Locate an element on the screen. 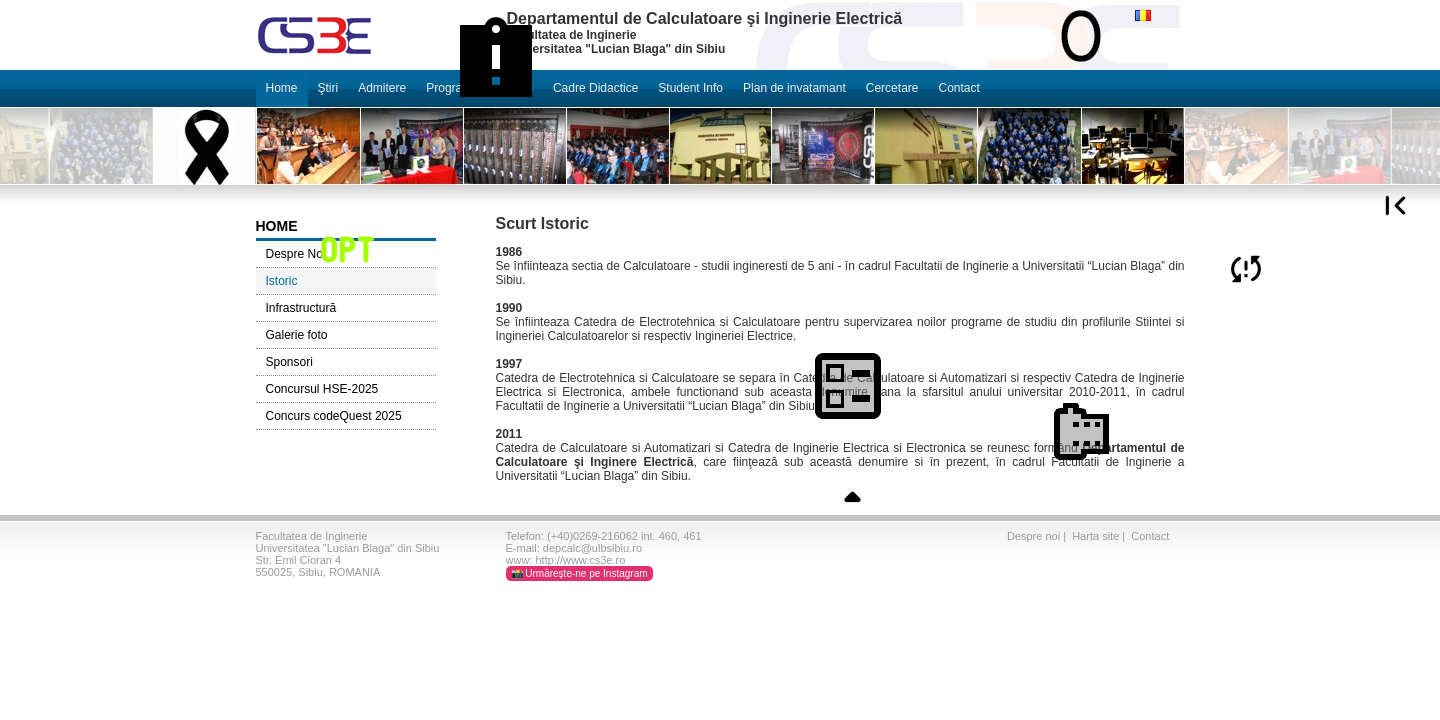  indicates an overdue or late assignment is located at coordinates (496, 61).